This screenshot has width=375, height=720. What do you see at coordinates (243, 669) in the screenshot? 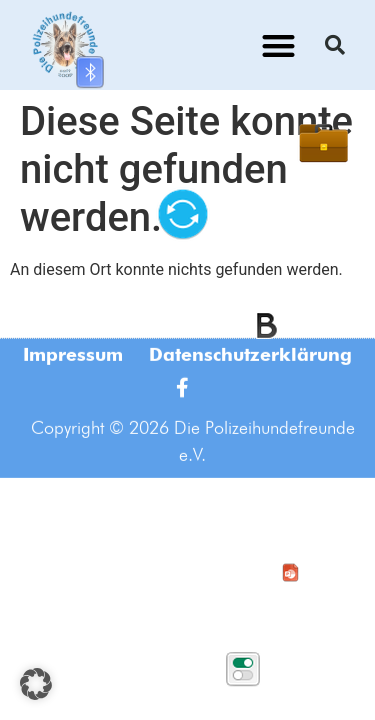
I see `open gnome tweaks to customize desktop settings` at bounding box center [243, 669].